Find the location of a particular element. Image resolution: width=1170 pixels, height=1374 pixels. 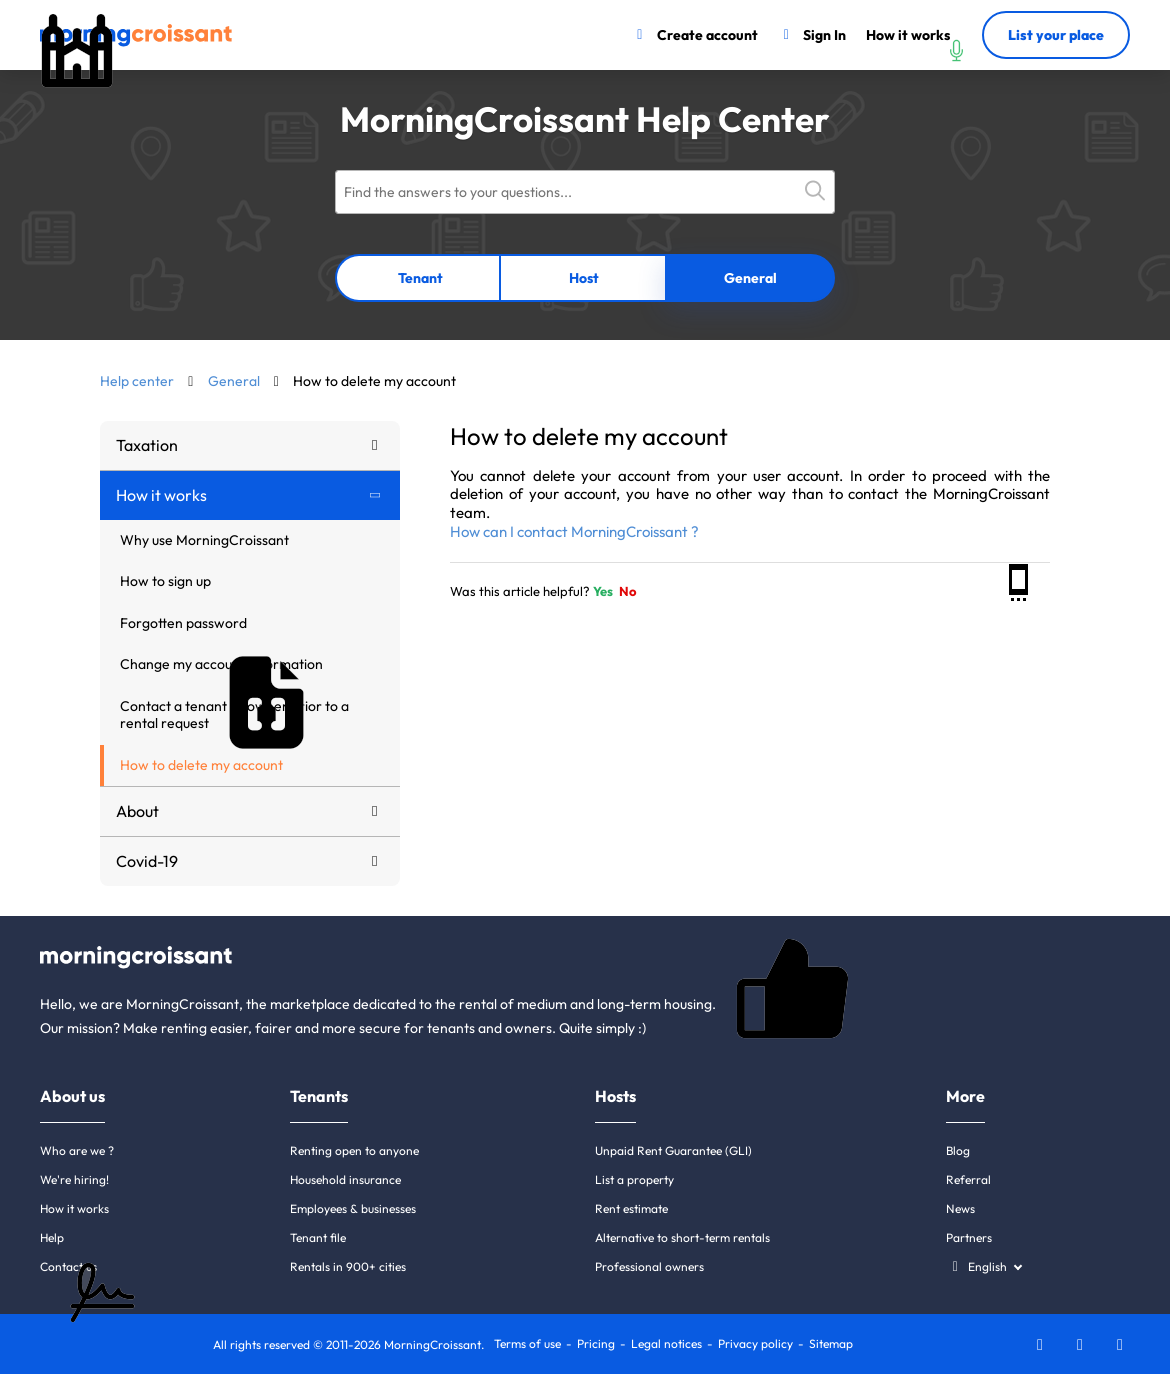

add your signature to a document is located at coordinates (102, 1292).